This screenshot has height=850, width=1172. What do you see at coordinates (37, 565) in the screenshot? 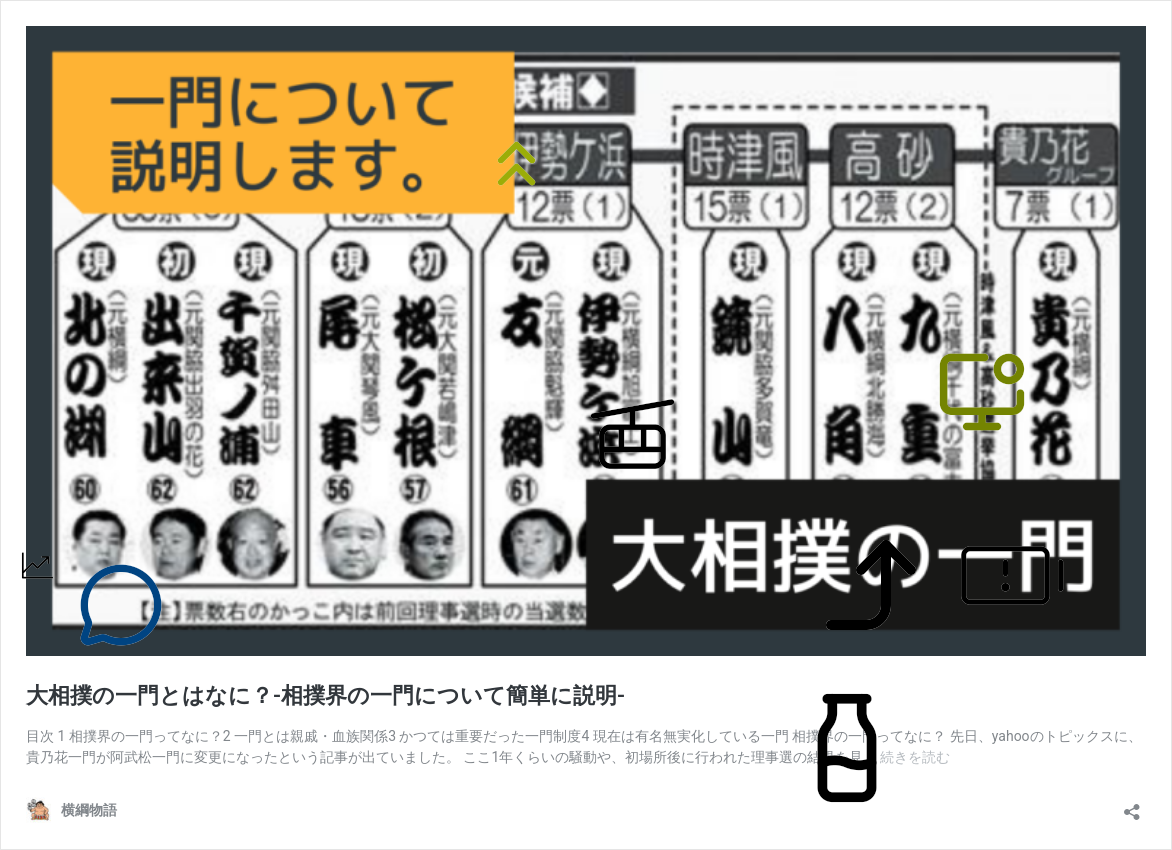
I see `view analytics or performance trends` at bounding box center [37, 565].